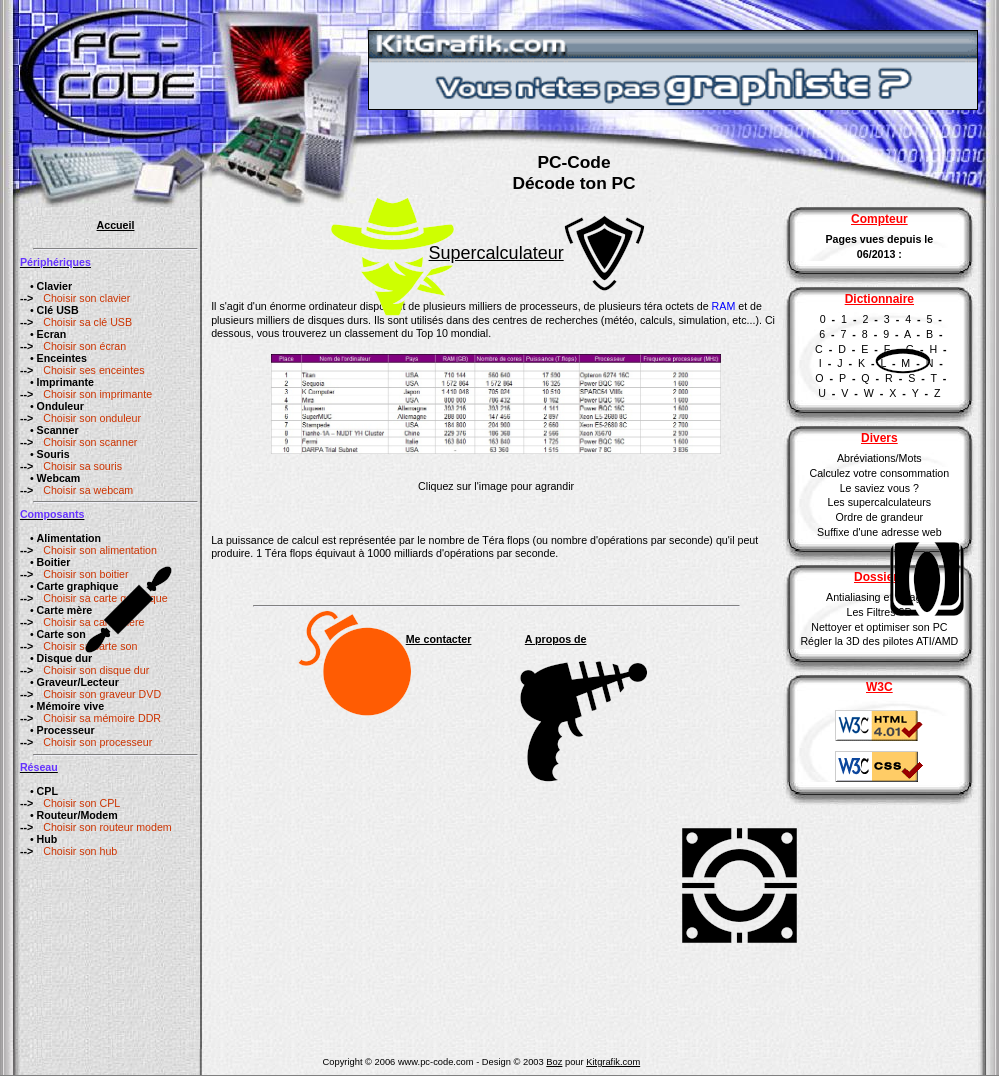 This screenshot has height=1076, width=999. I want to click on an inactive or disarmed bomb item, so click(355, 662).